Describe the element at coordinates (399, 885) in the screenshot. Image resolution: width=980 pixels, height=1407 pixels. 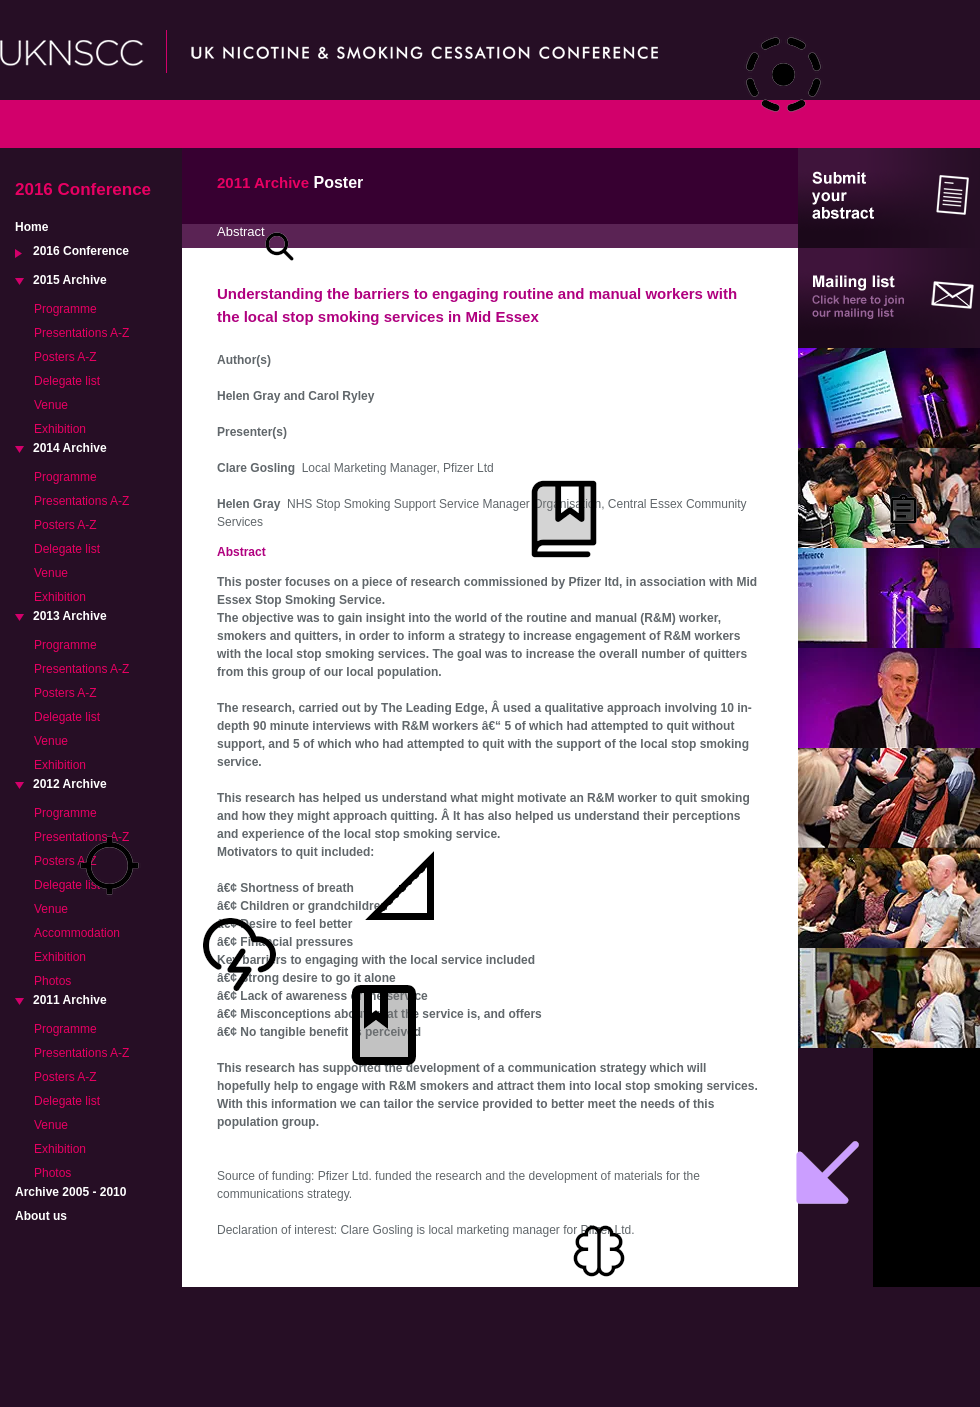
I see `indicates no cellular signal available` at that location.